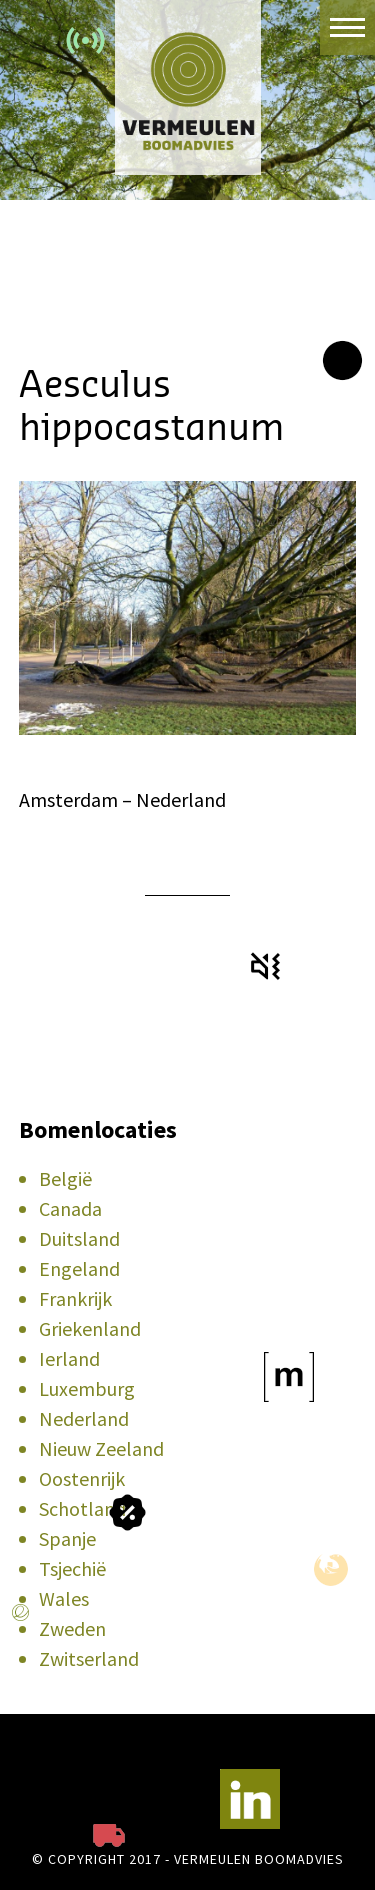  Describe the element at coordinates (289, 1377) in the screenshot. I see `open matrix messaging app` at that location.